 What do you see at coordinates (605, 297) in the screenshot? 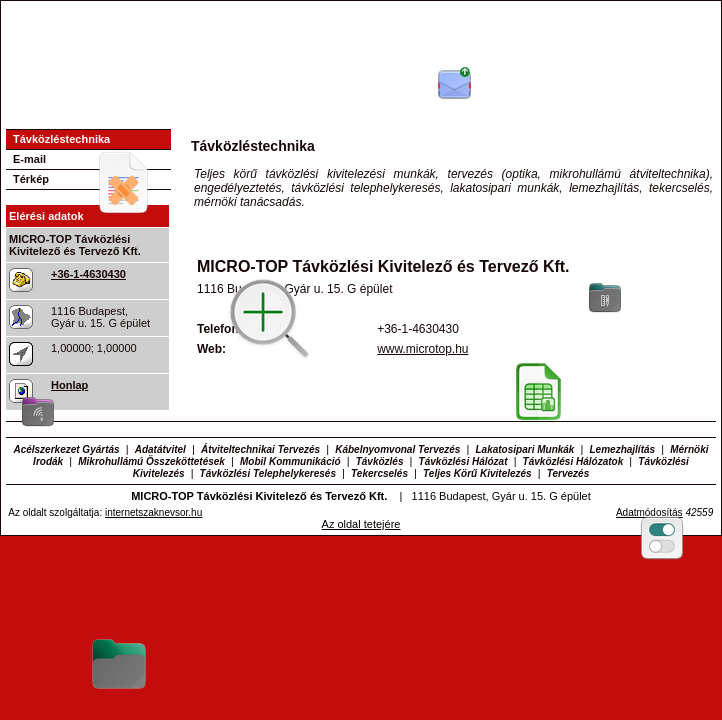
I see `access your templates folder` at bounding box center [605, 297].